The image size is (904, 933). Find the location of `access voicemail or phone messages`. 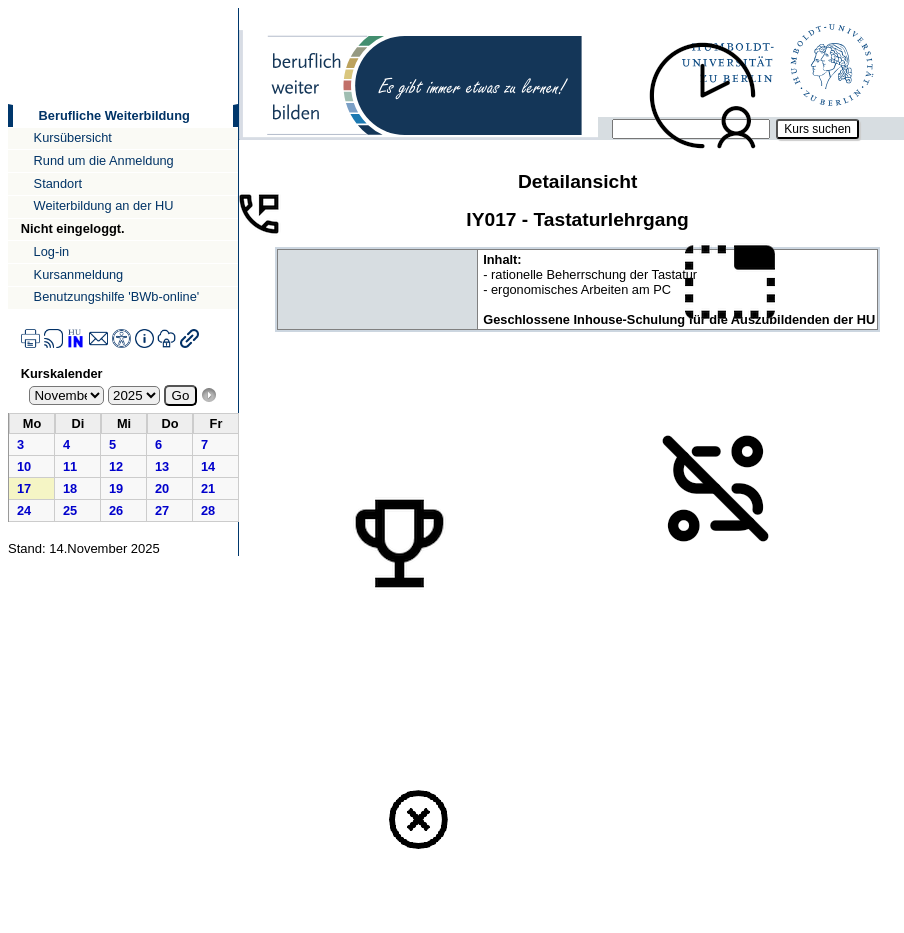

access voicemail or phone messages is located at coordinates (259, 214).